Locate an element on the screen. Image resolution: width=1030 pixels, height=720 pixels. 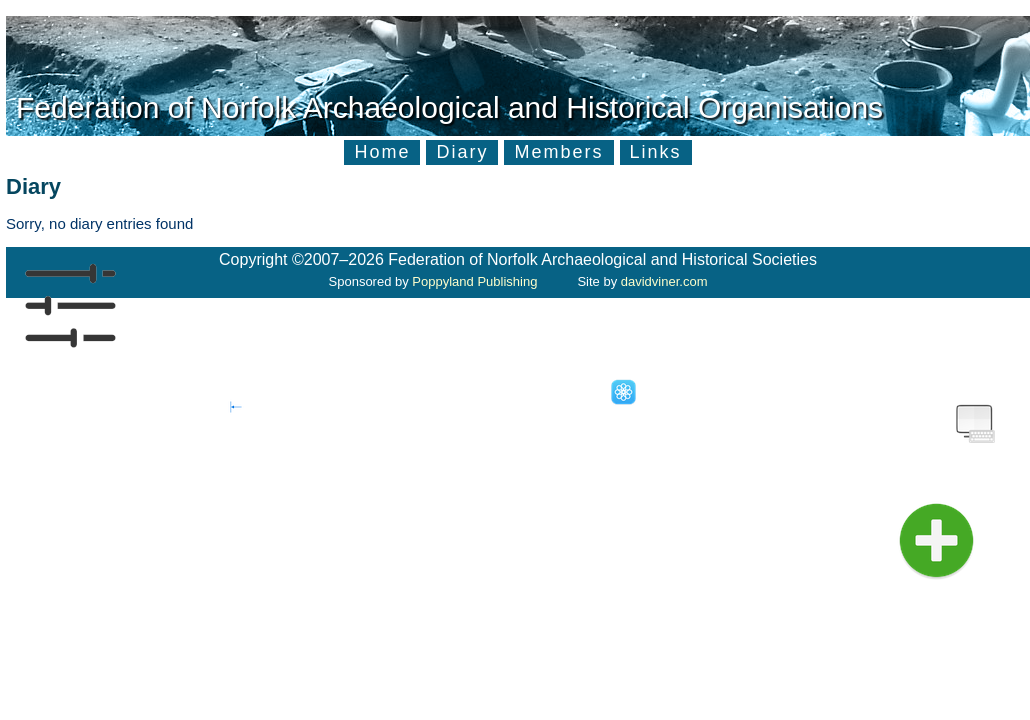
add a new item to the list is located at coordinates (936, 541).